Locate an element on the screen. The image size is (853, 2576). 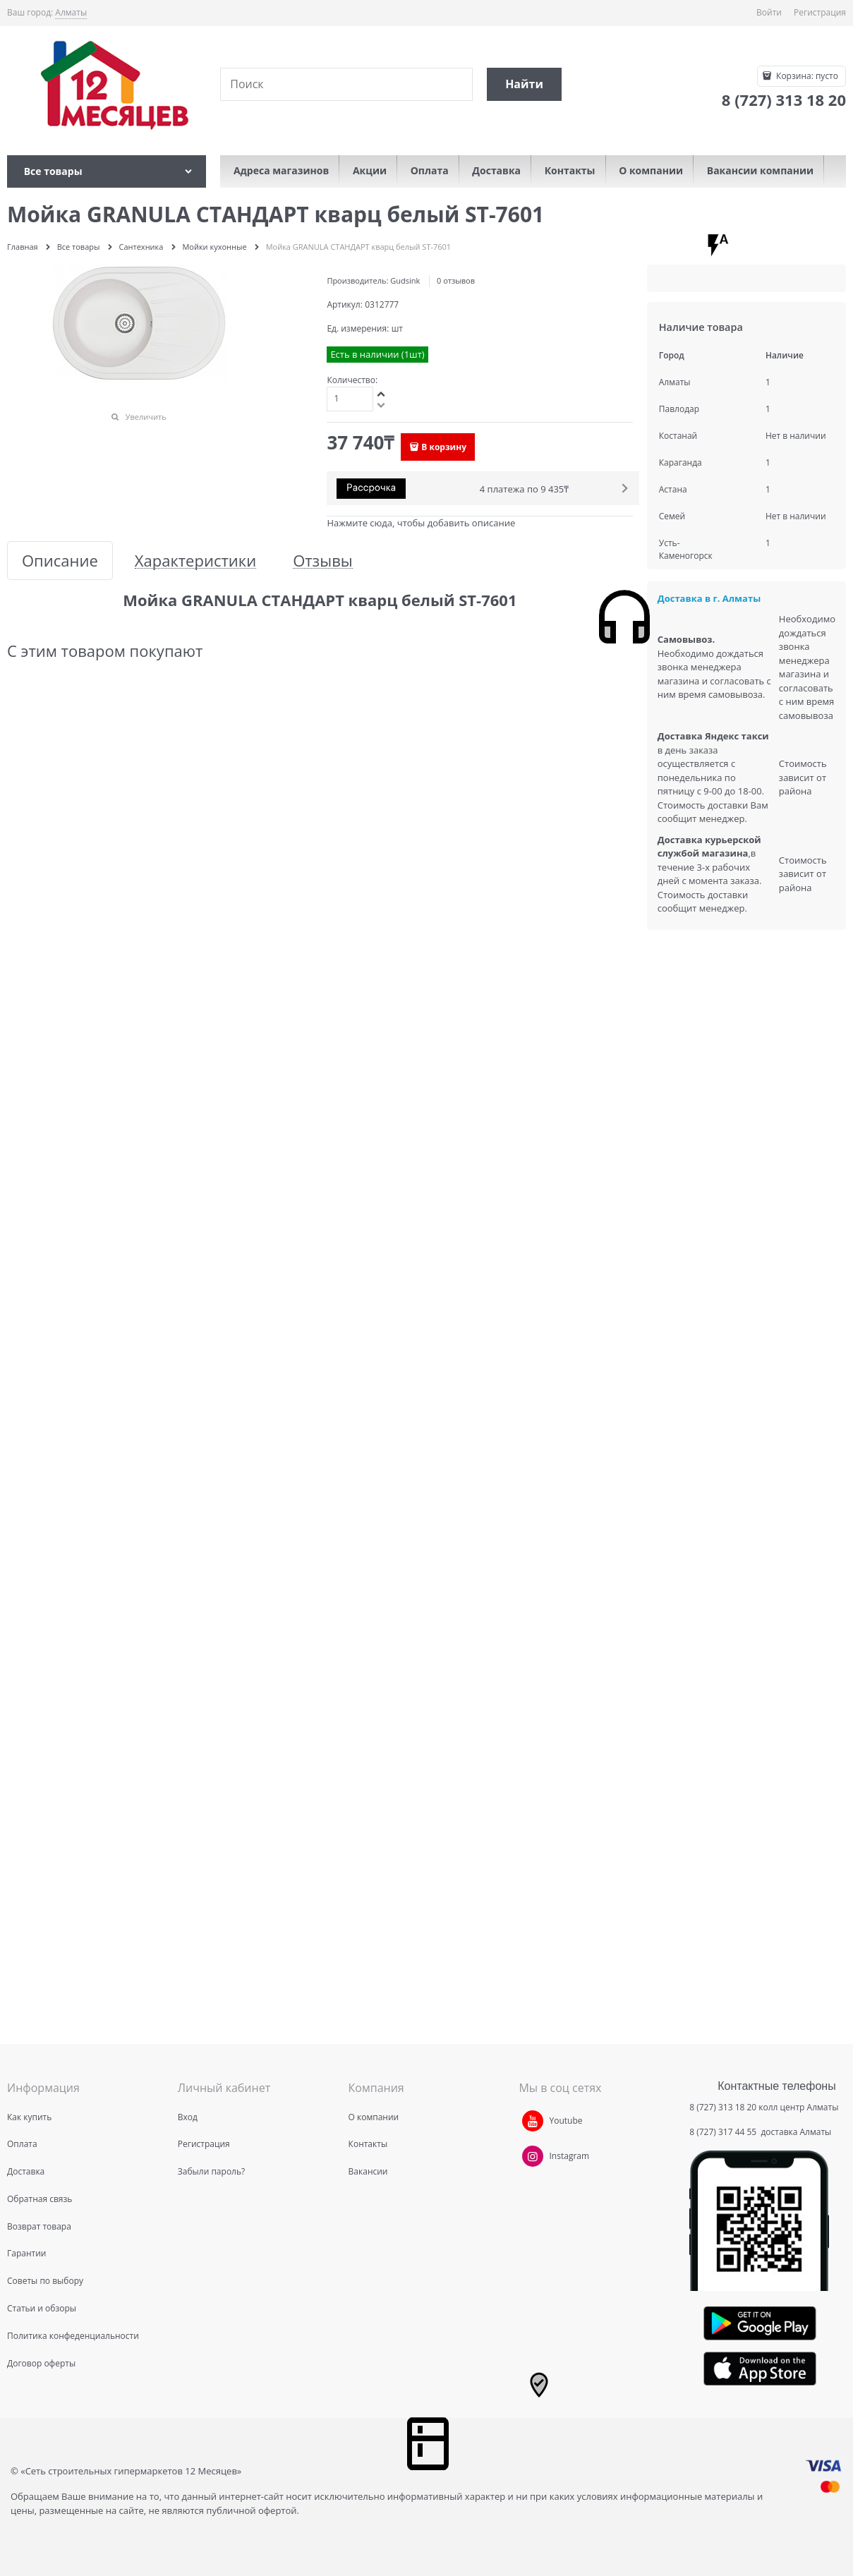
confirm or select a voting location is located at coordinates (539, 2385).